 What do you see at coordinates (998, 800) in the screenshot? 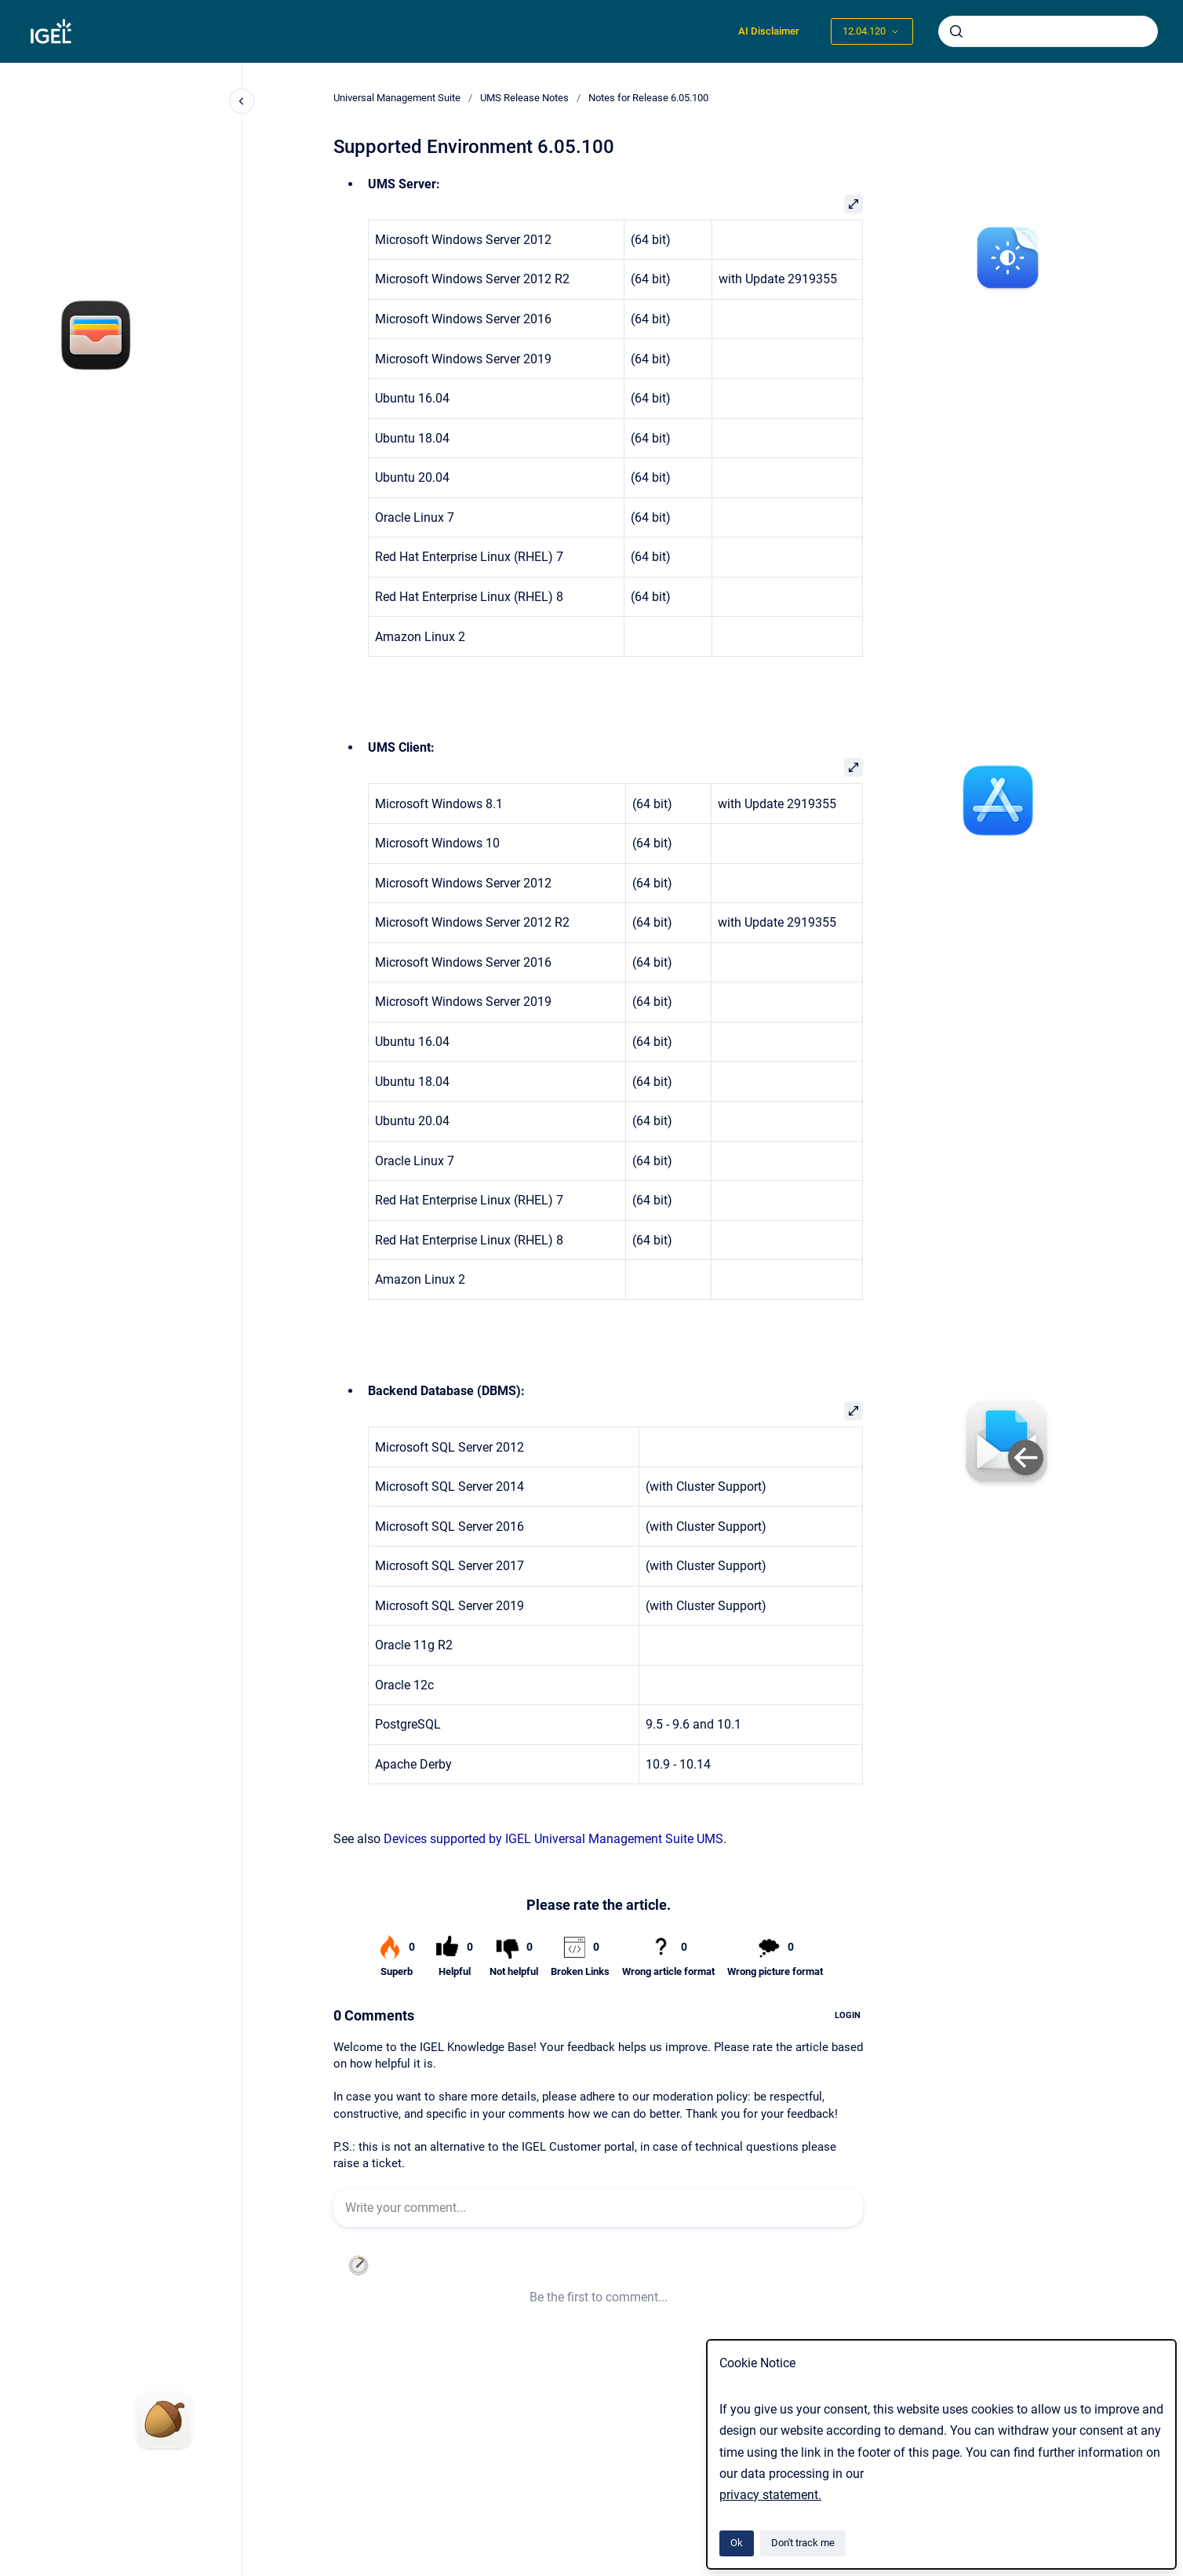
I see `open the App Store to browse and download apps` at bounding box center [998, 800].